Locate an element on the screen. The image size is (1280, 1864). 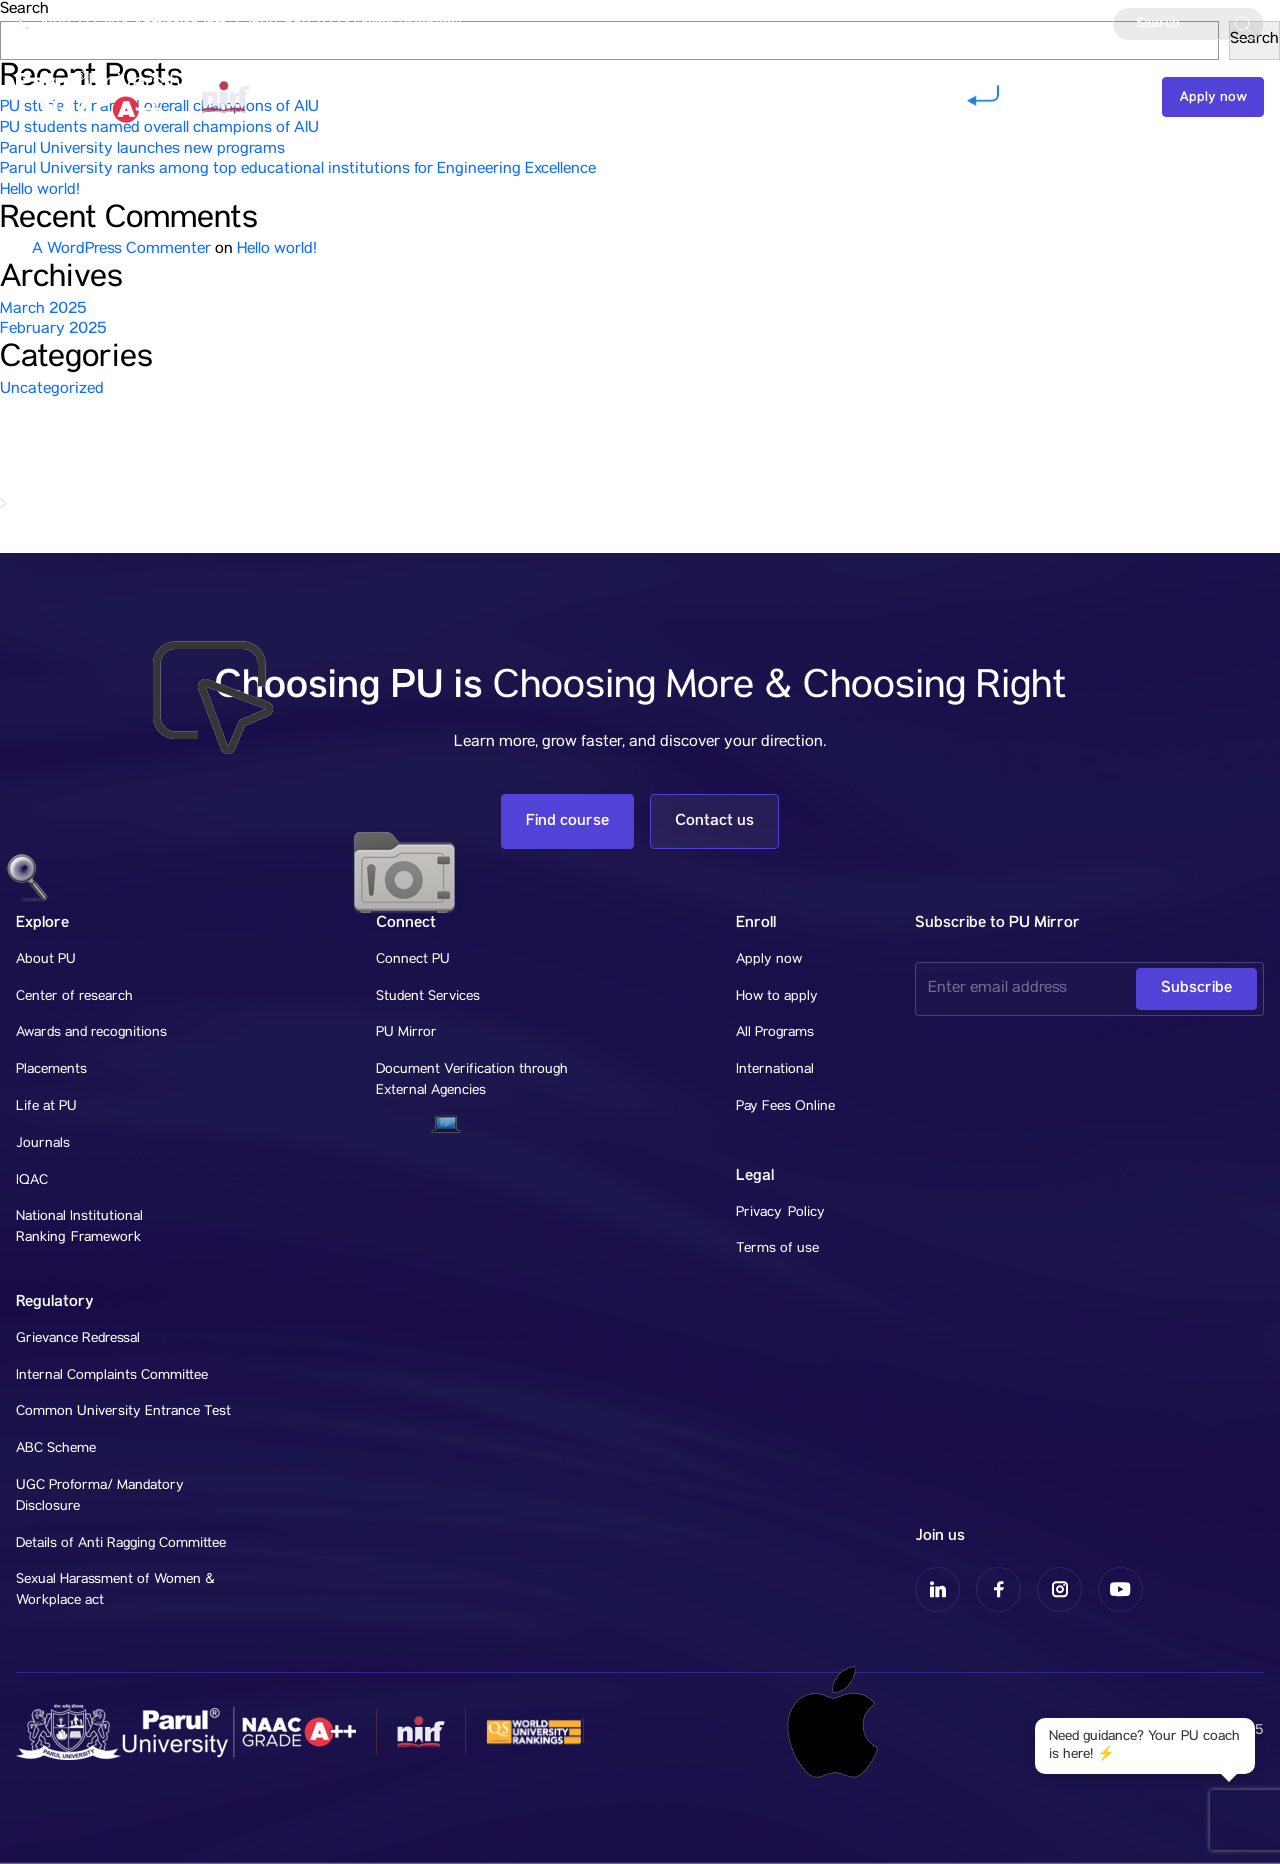
access a secure or locked folder is located at coordinates (404, 874).